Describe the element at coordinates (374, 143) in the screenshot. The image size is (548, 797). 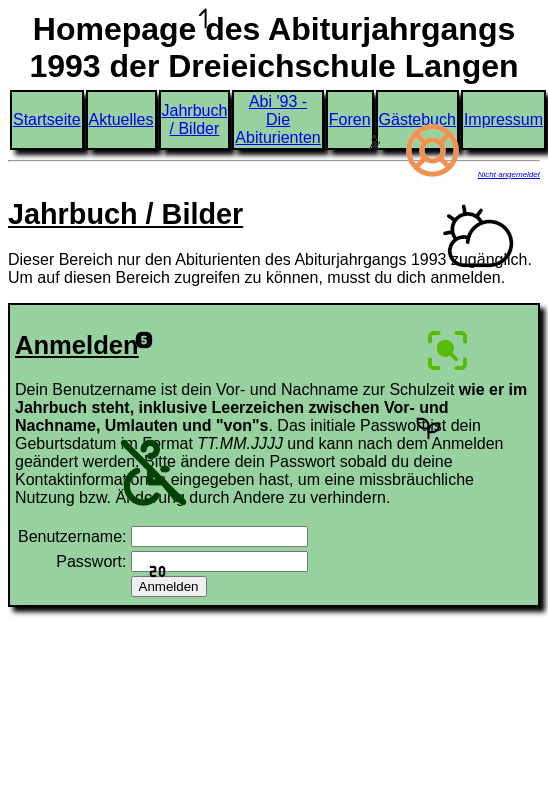
I see `access drawing or measurement tools` at that location.